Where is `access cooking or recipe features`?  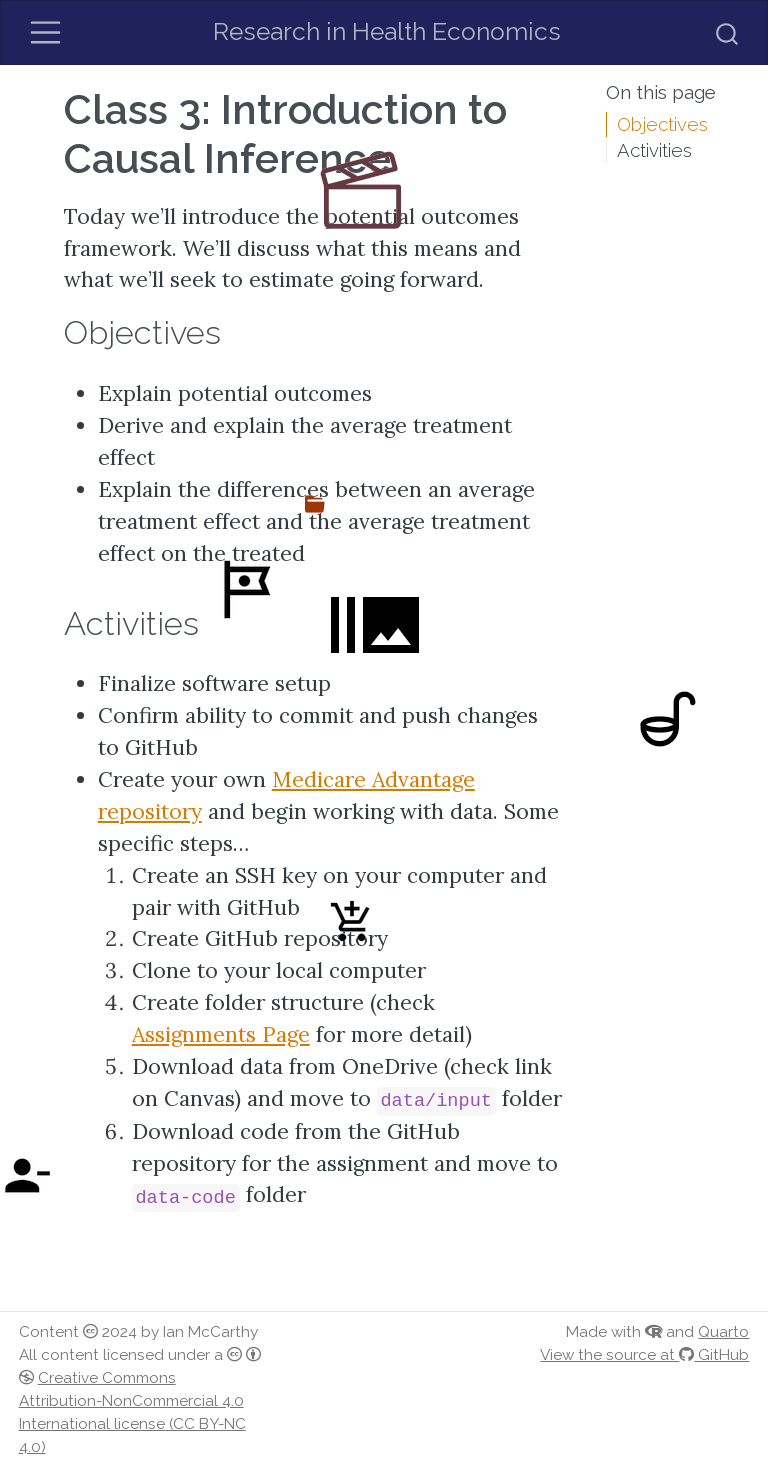 access cooking or recipe features is located at coordinates (668, 719).